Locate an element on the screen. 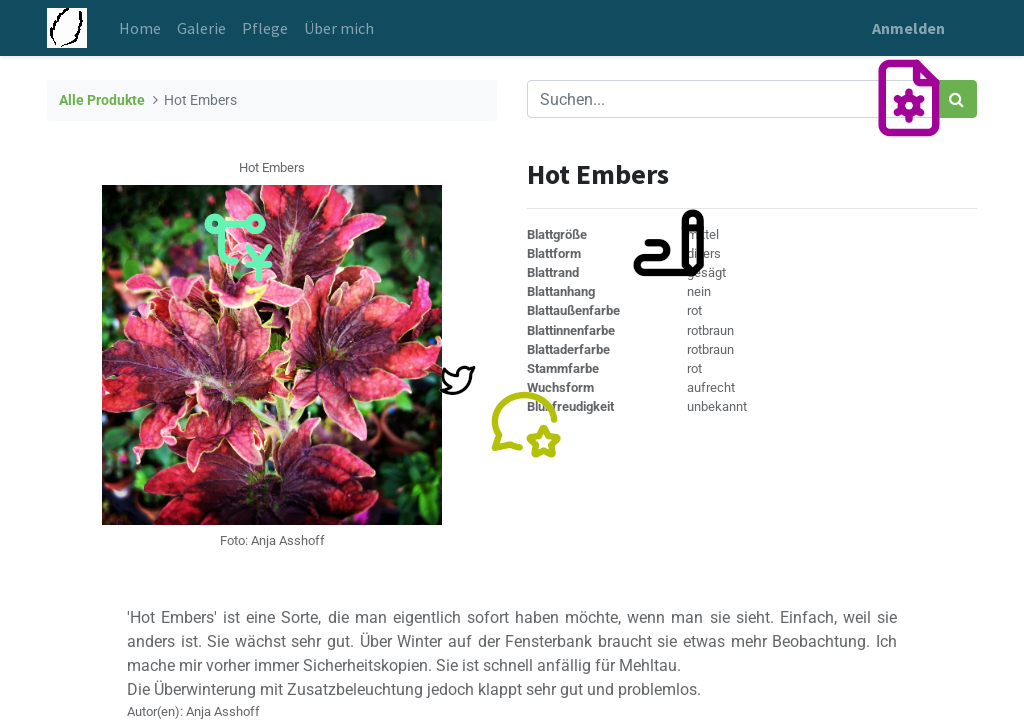  access file settings or preferences is located at coordinates (909, 98).